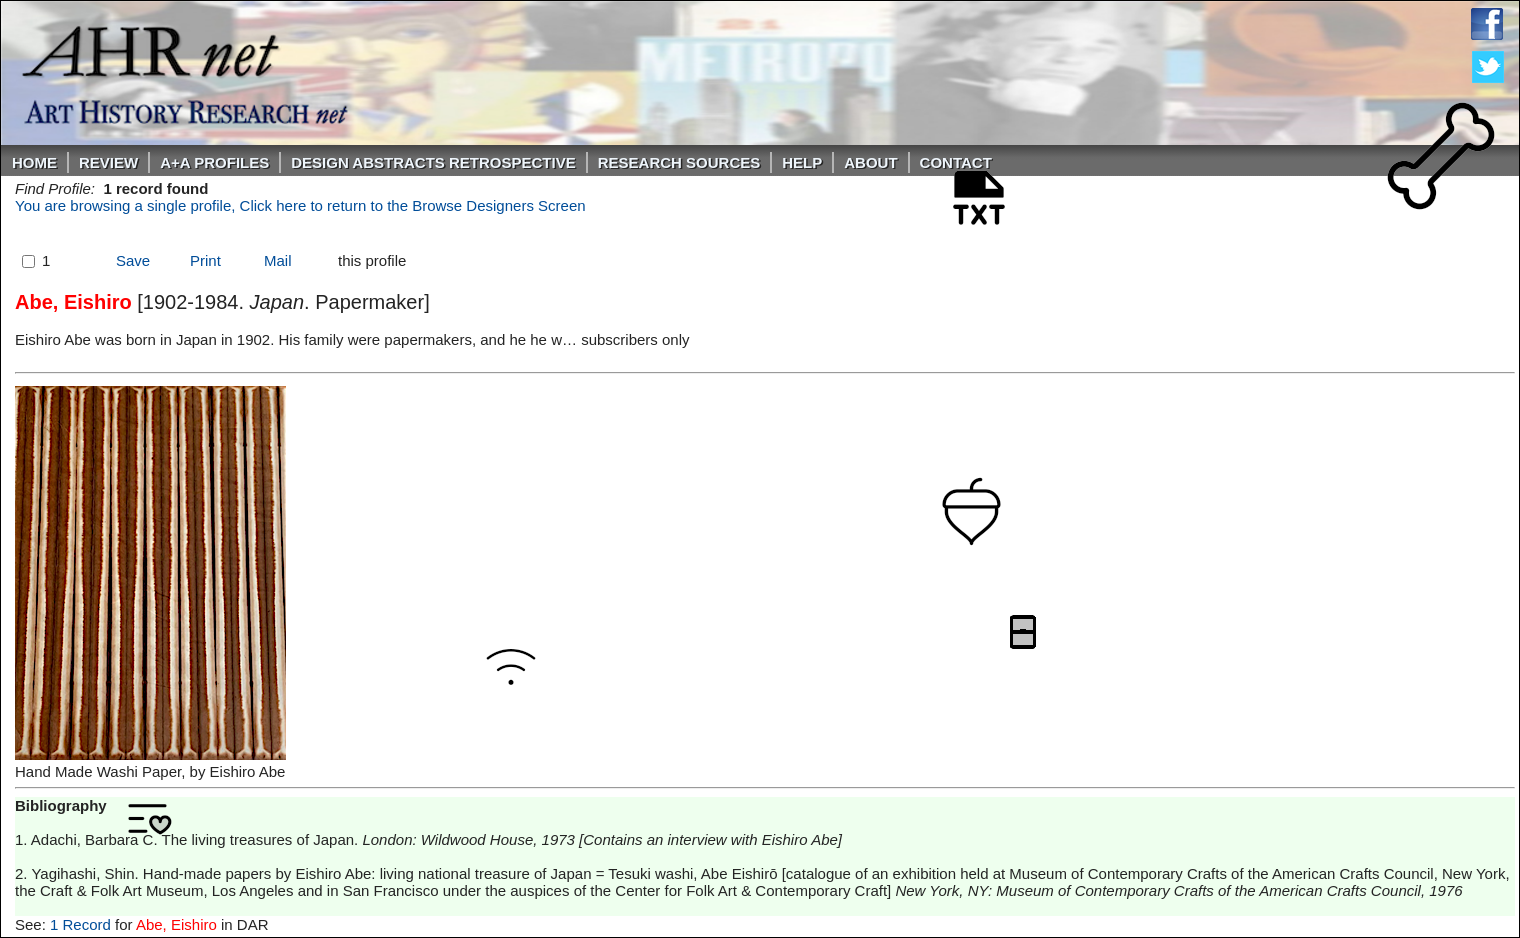 The height and width of the screenshot is (938, 1520). I want to click on view your favorites list, so click(147, 818).